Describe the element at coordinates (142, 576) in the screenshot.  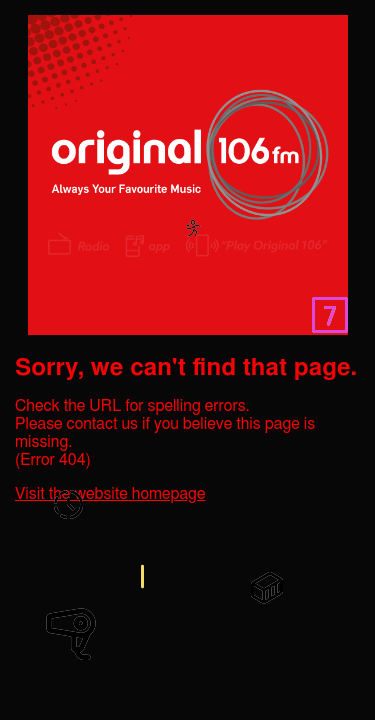
I see `vertical divider or separator between UI elements` at that location.